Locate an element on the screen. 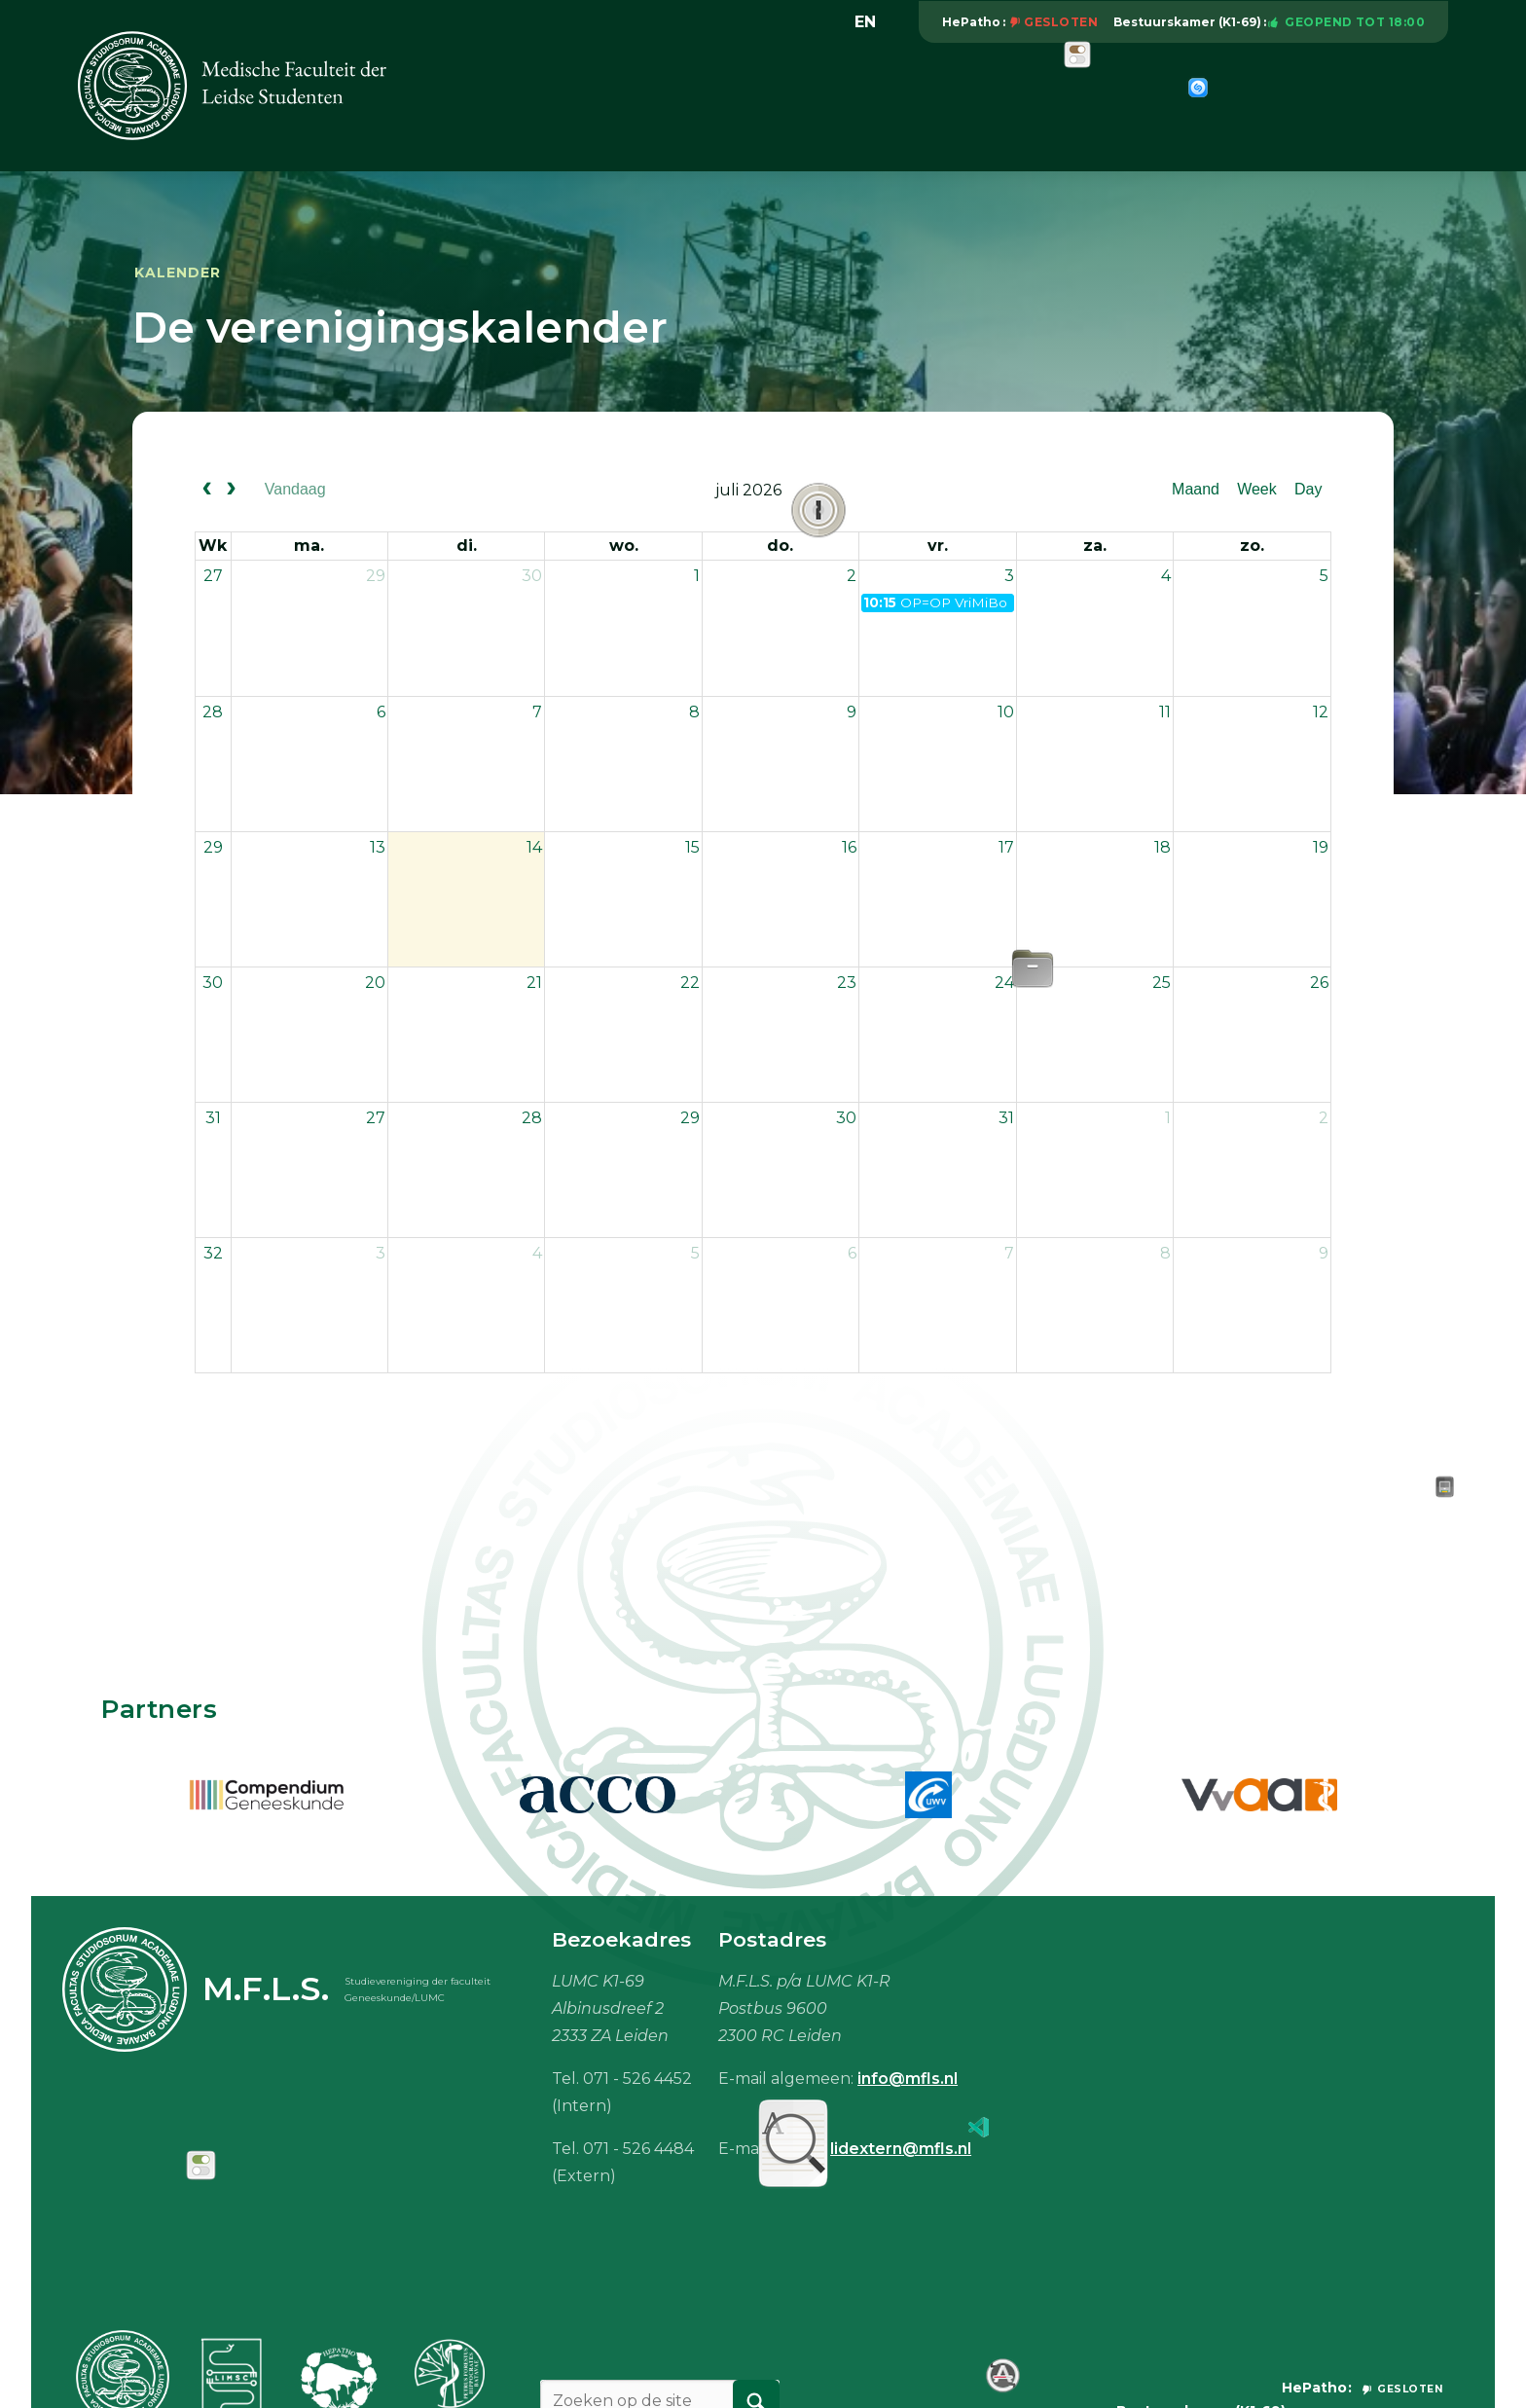  check for available software updates is located at coordinates (1002, 2375).